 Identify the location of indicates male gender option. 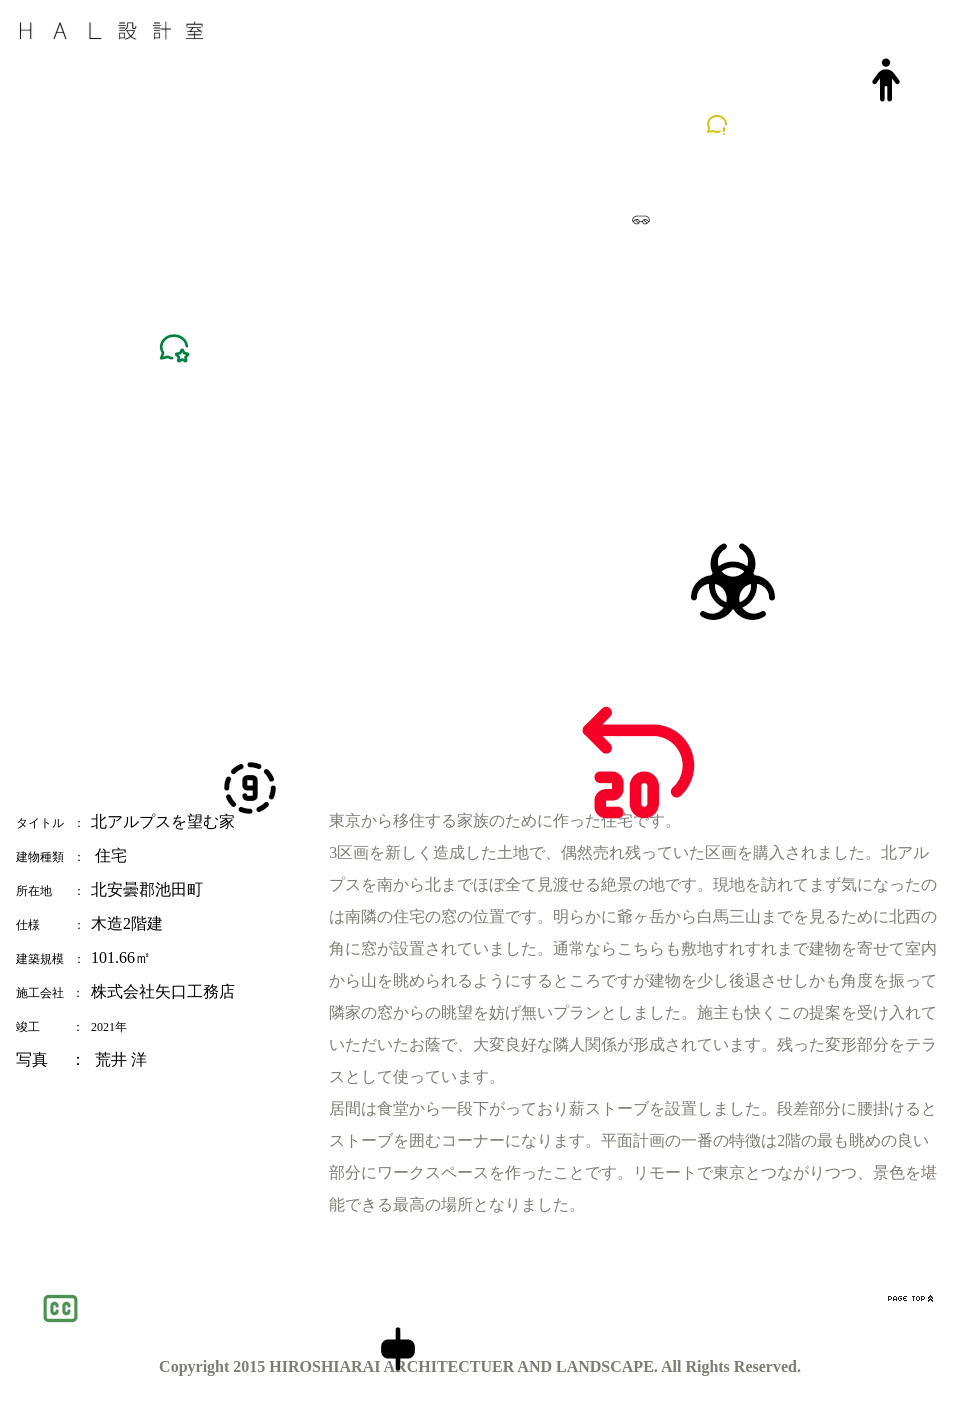
(886, 80).